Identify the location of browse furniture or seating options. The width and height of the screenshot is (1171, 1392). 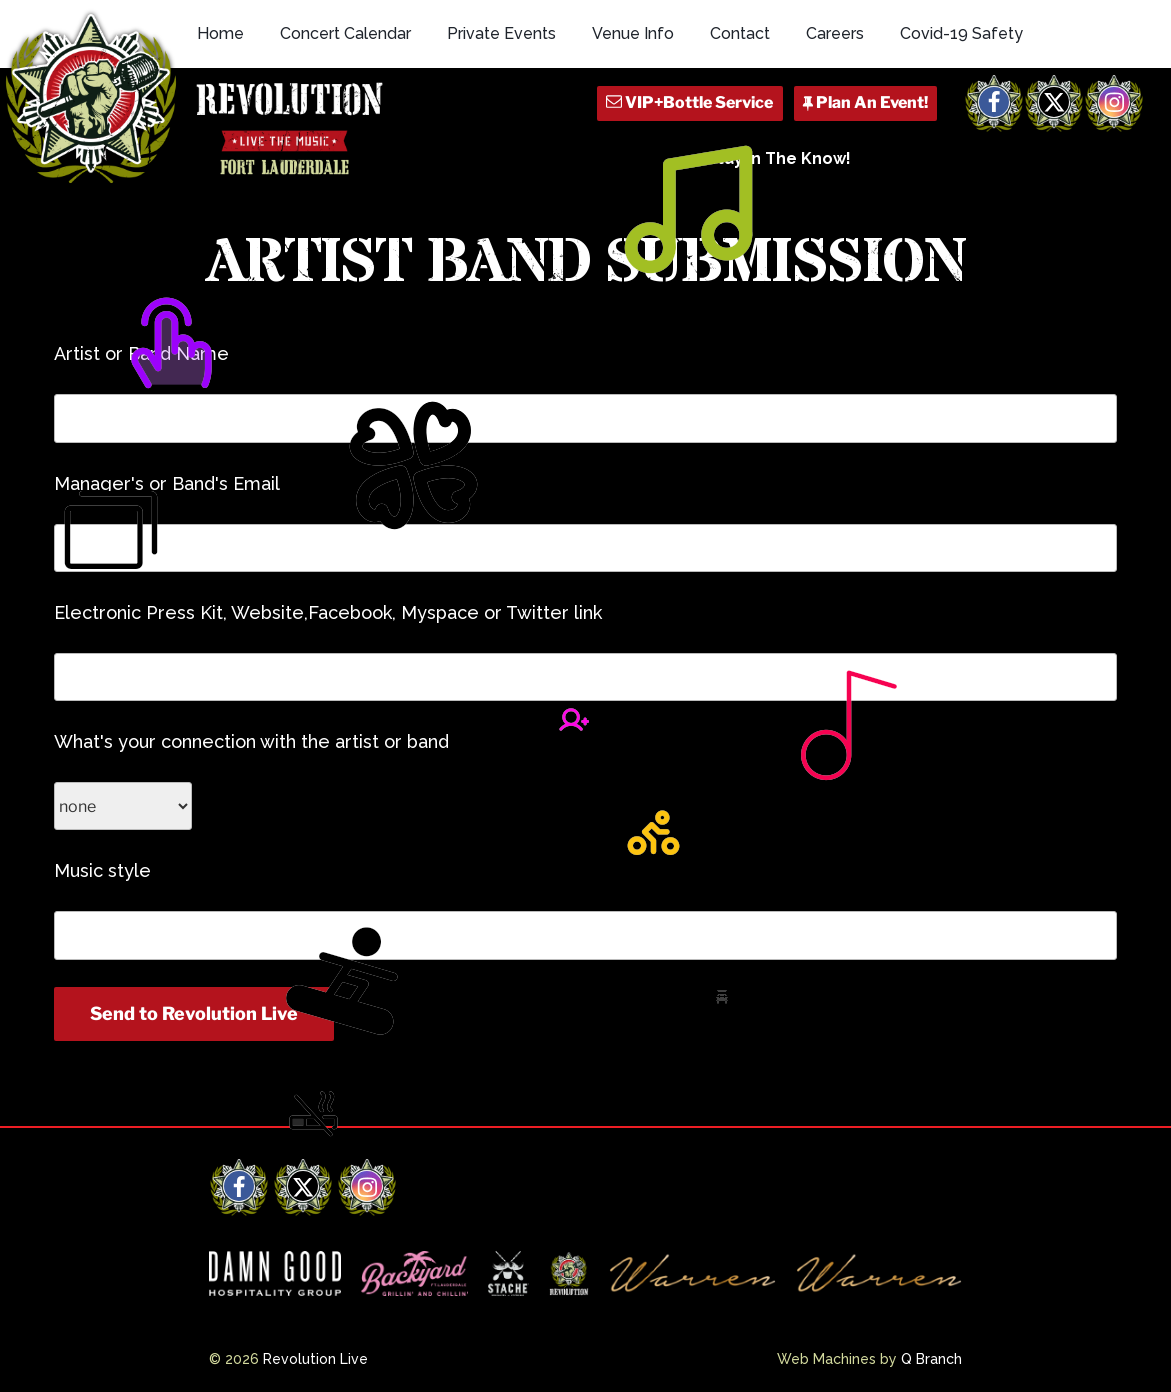
(722, 997).